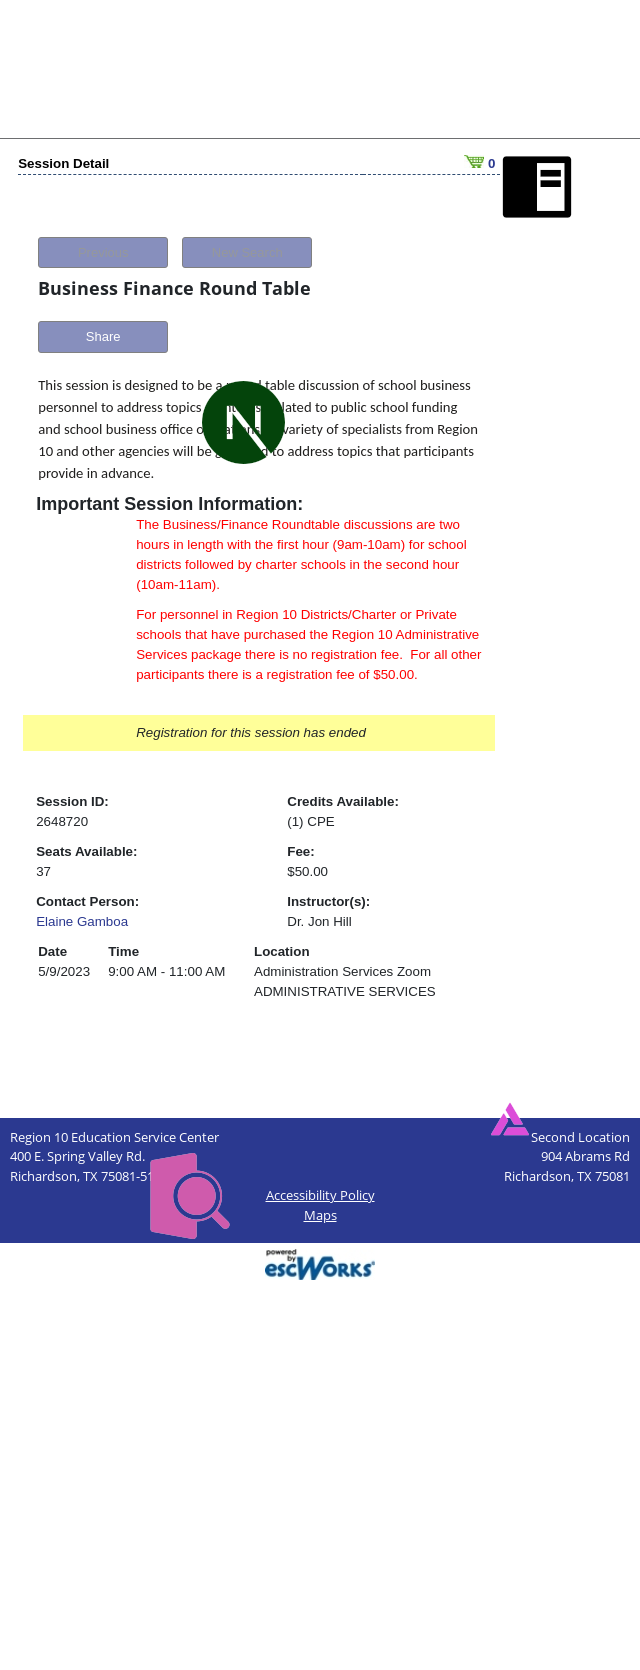 The height and width of the screenshot is (1670, 640). Describe the element at coordinates (537, 187) in the screenshot. I see `open reading mode or e-reader` at that location.